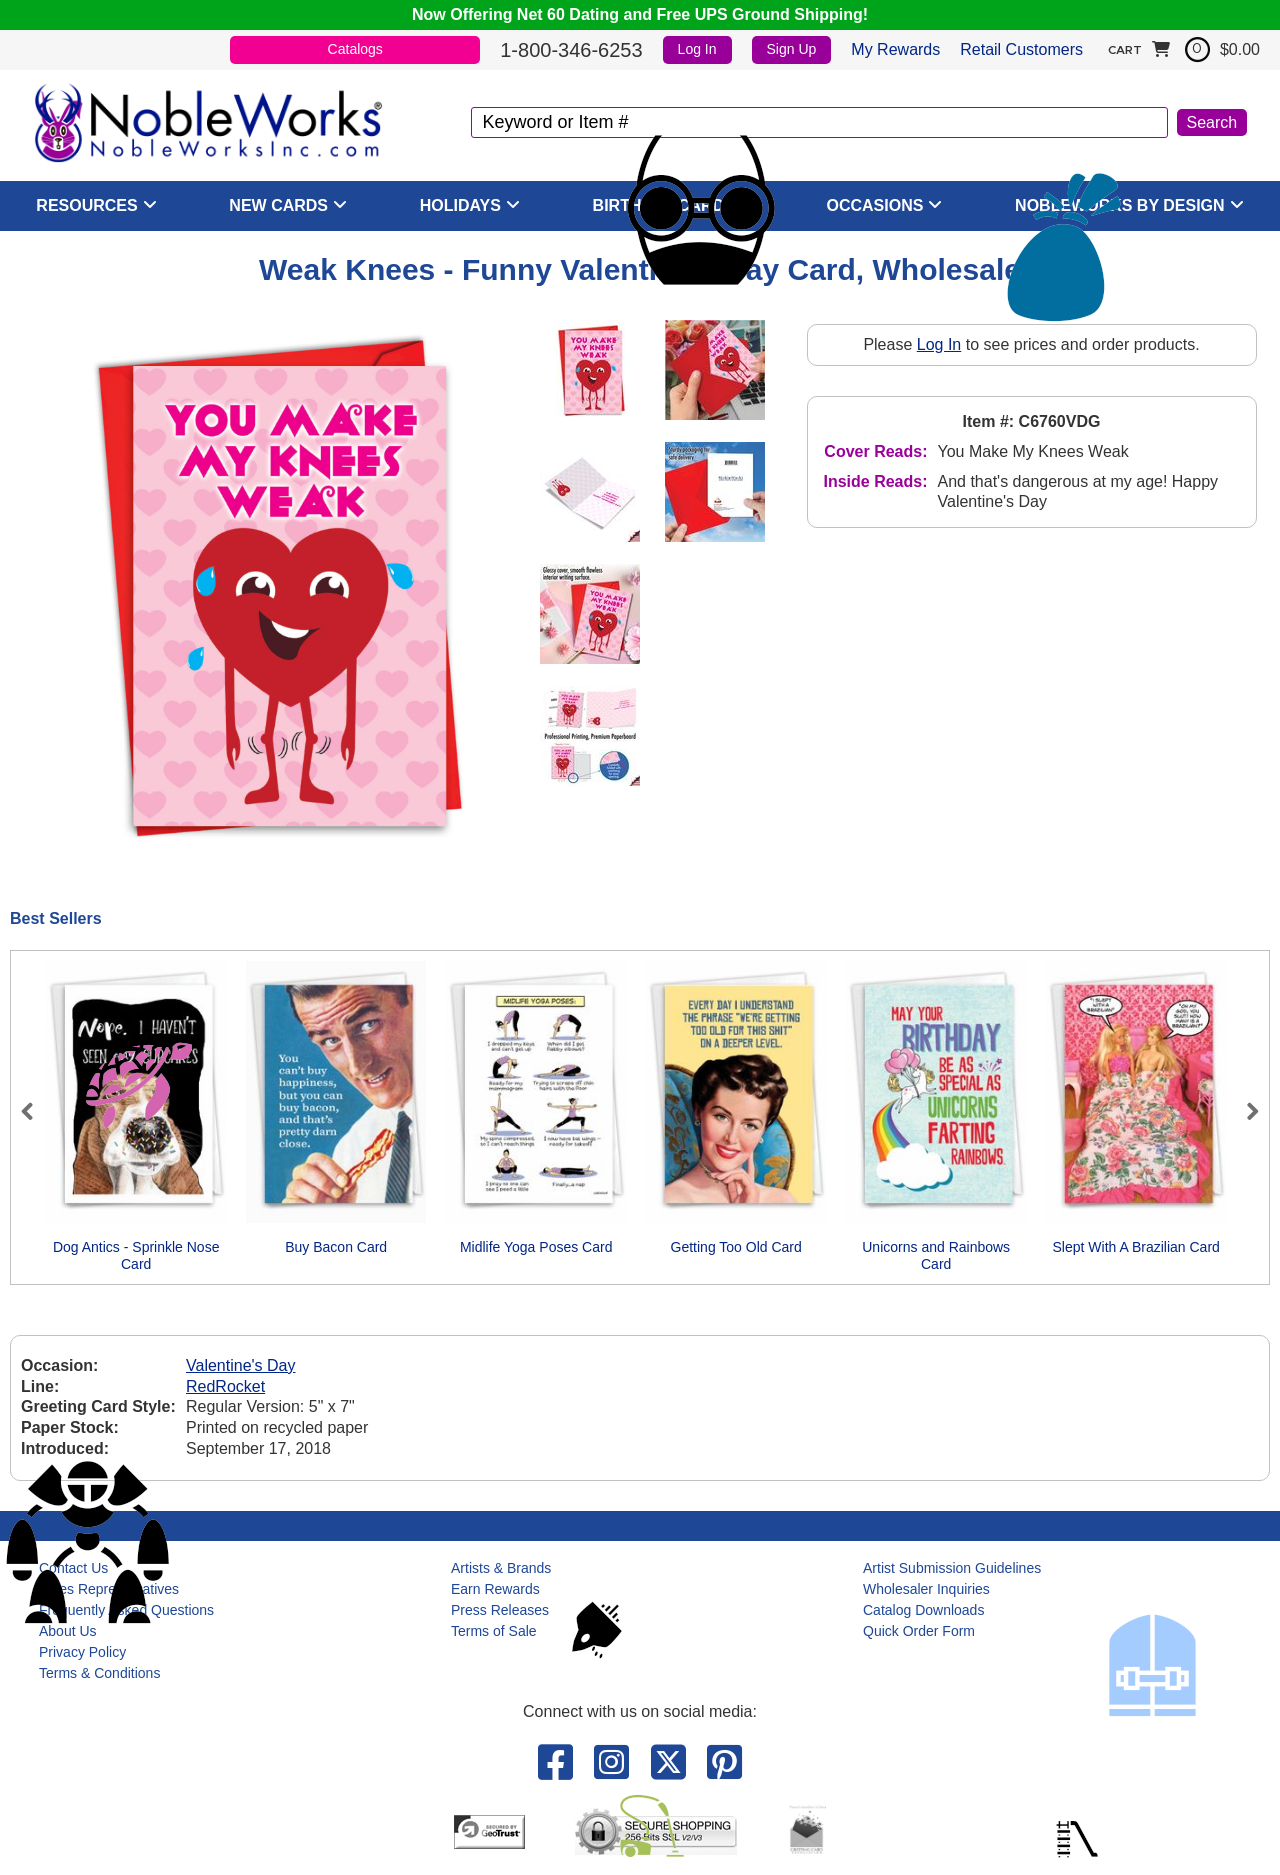  Describe the element at coordinates (1152, 1661) in the screenshot. I see `a locked or inaccessible area in a game` at that location.